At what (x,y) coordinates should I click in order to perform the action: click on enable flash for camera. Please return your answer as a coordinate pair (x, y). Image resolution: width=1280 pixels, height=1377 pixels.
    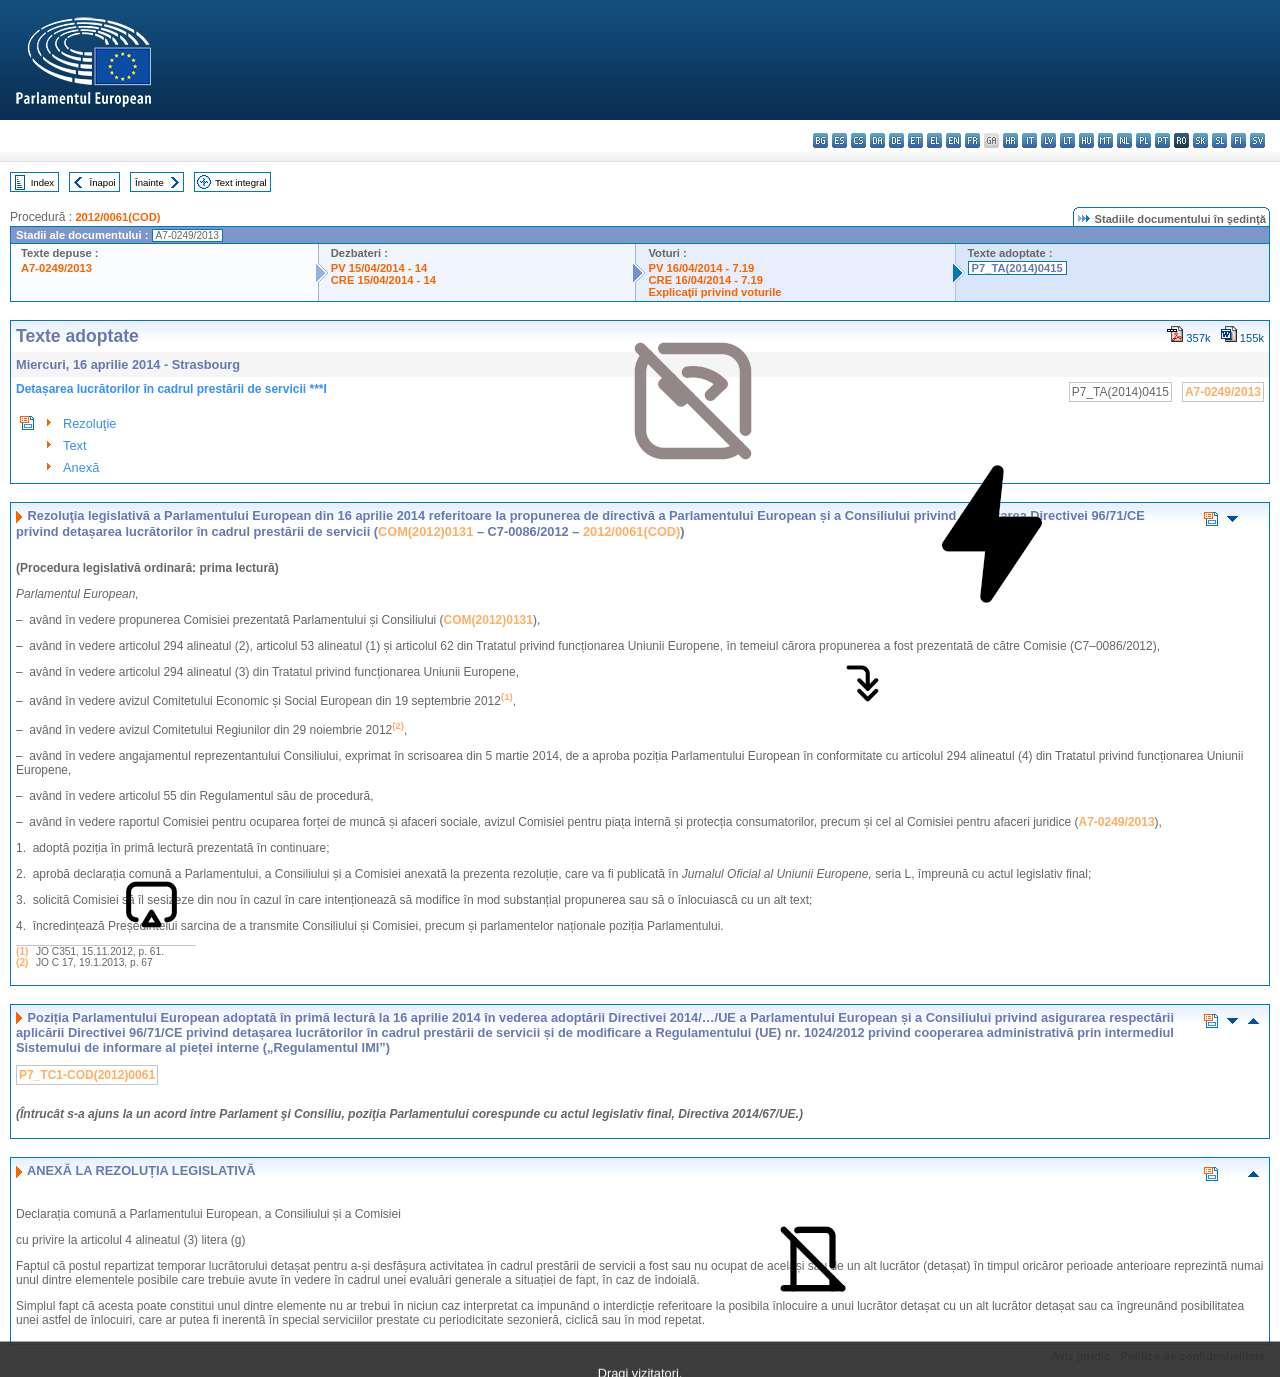
    Looking at the image, I should click on (992, 534).